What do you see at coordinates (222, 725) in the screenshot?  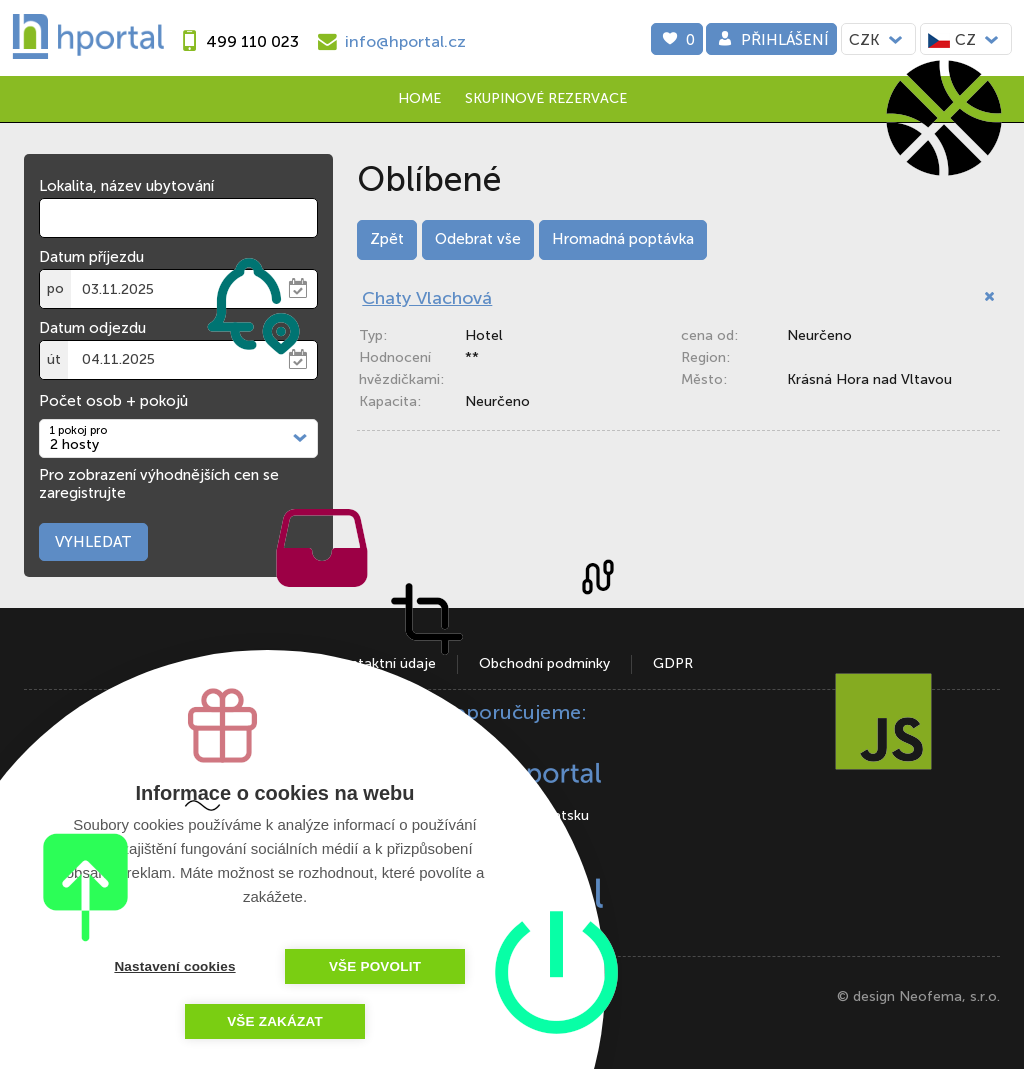 I see `view or redeem a gift` at bounding box center [222, 725].